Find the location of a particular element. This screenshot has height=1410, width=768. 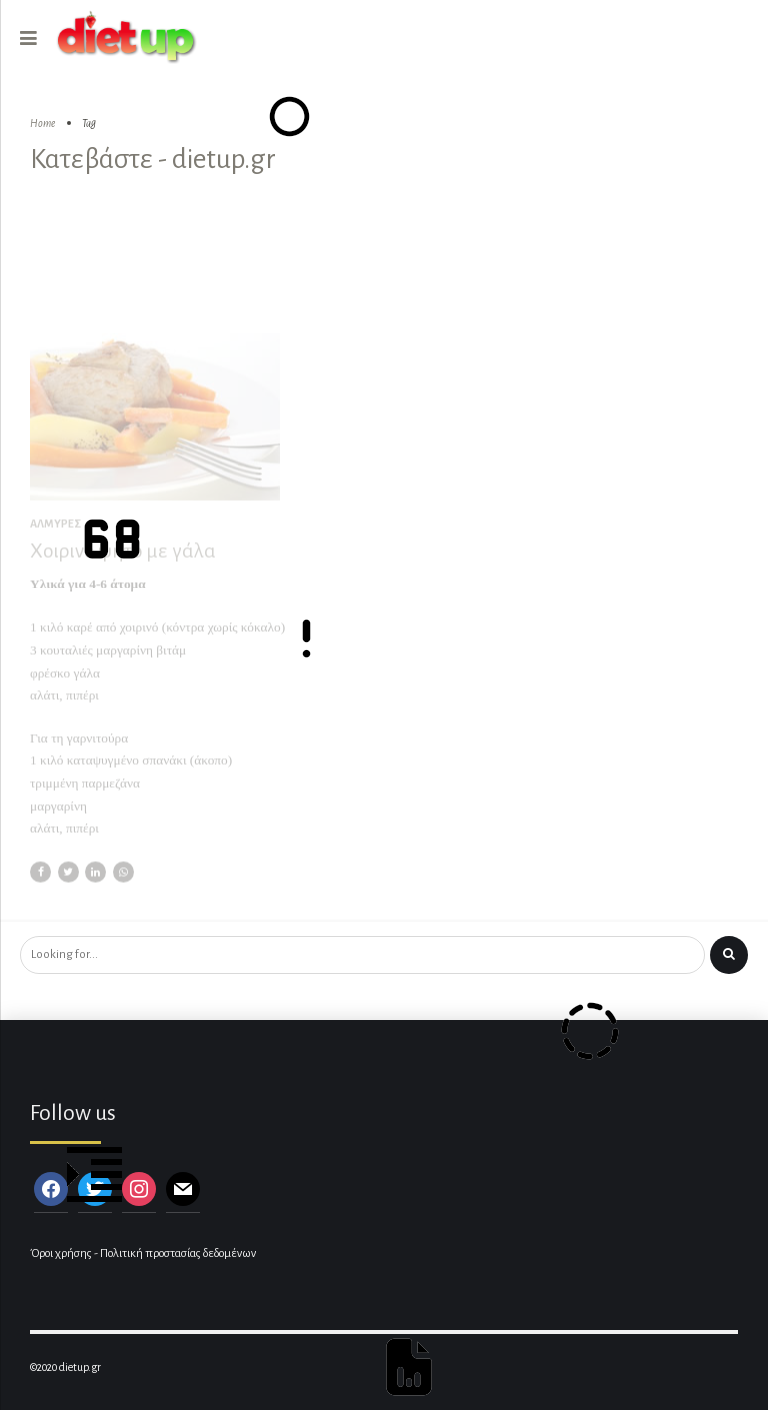

view file analytics or statistics is located at coordinates (409, 1367).